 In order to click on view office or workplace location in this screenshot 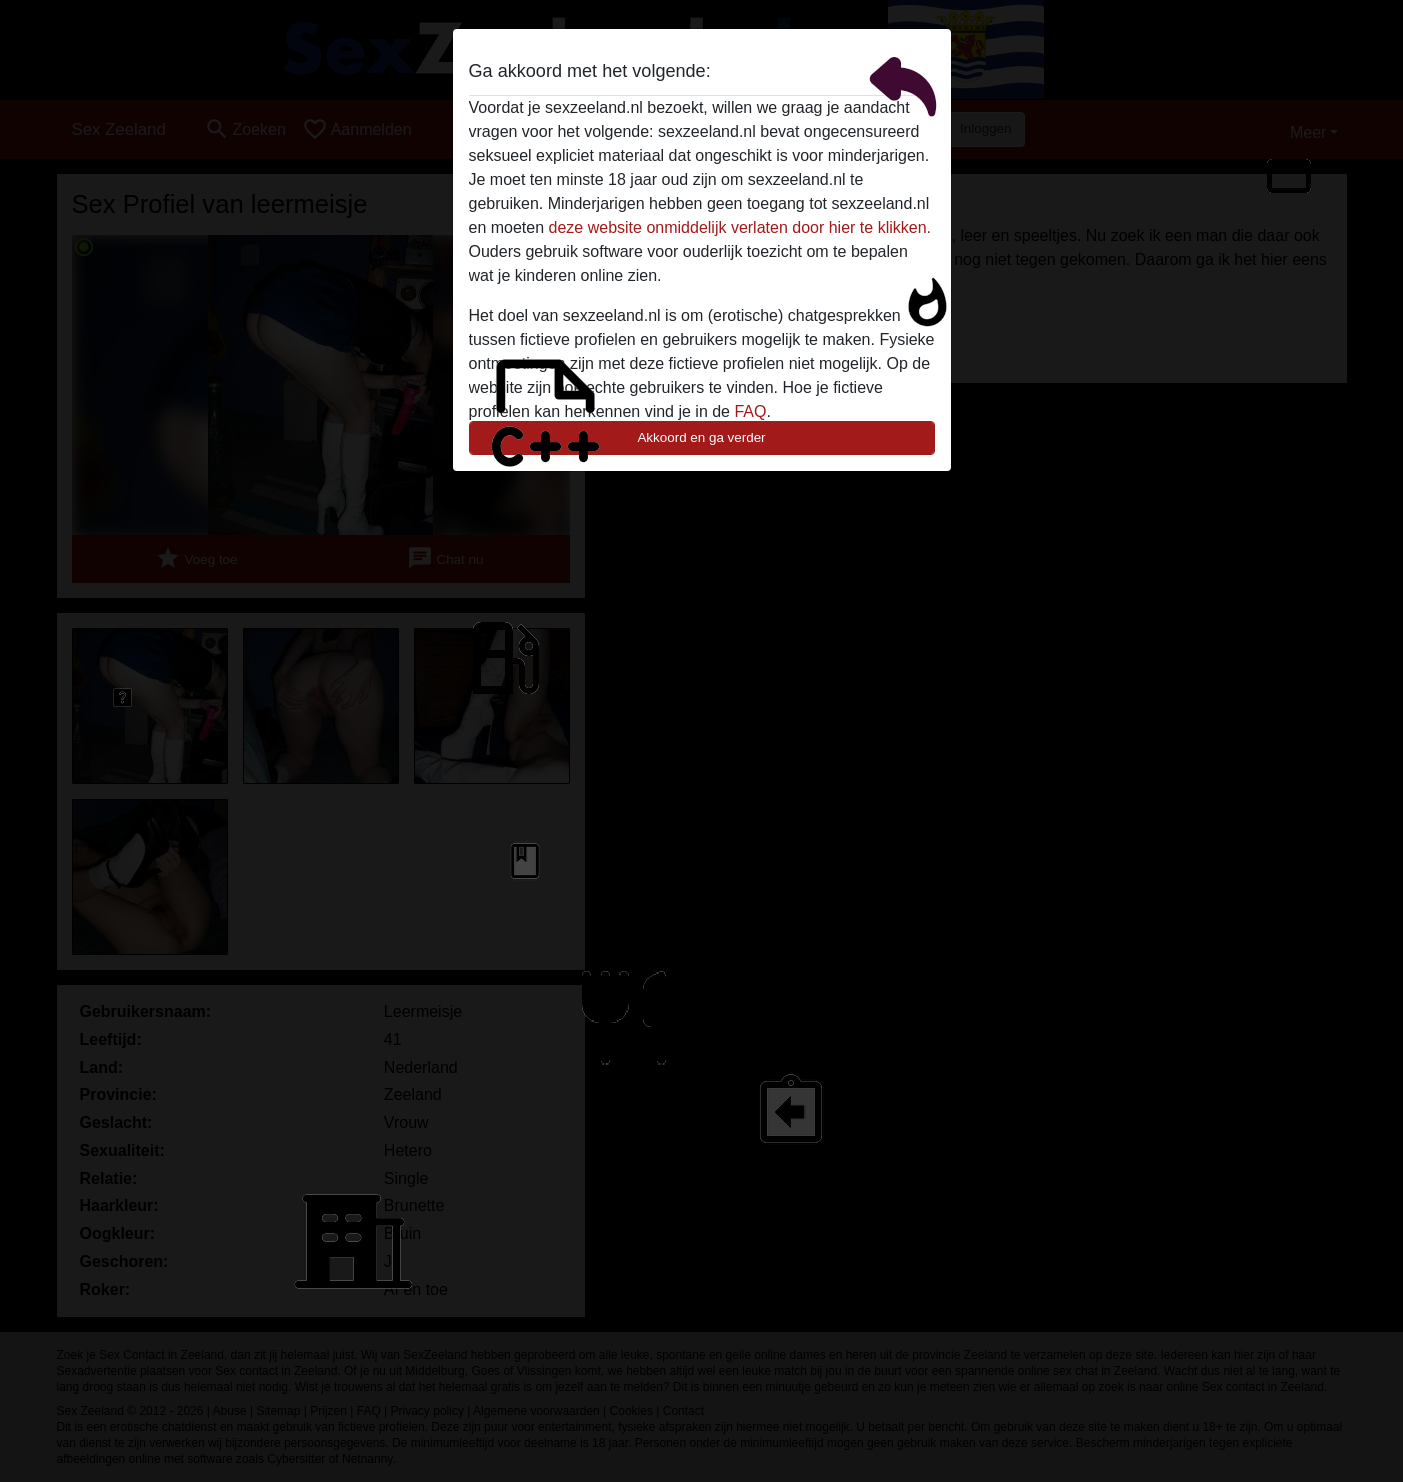, I will do `click(349, 1241)`.